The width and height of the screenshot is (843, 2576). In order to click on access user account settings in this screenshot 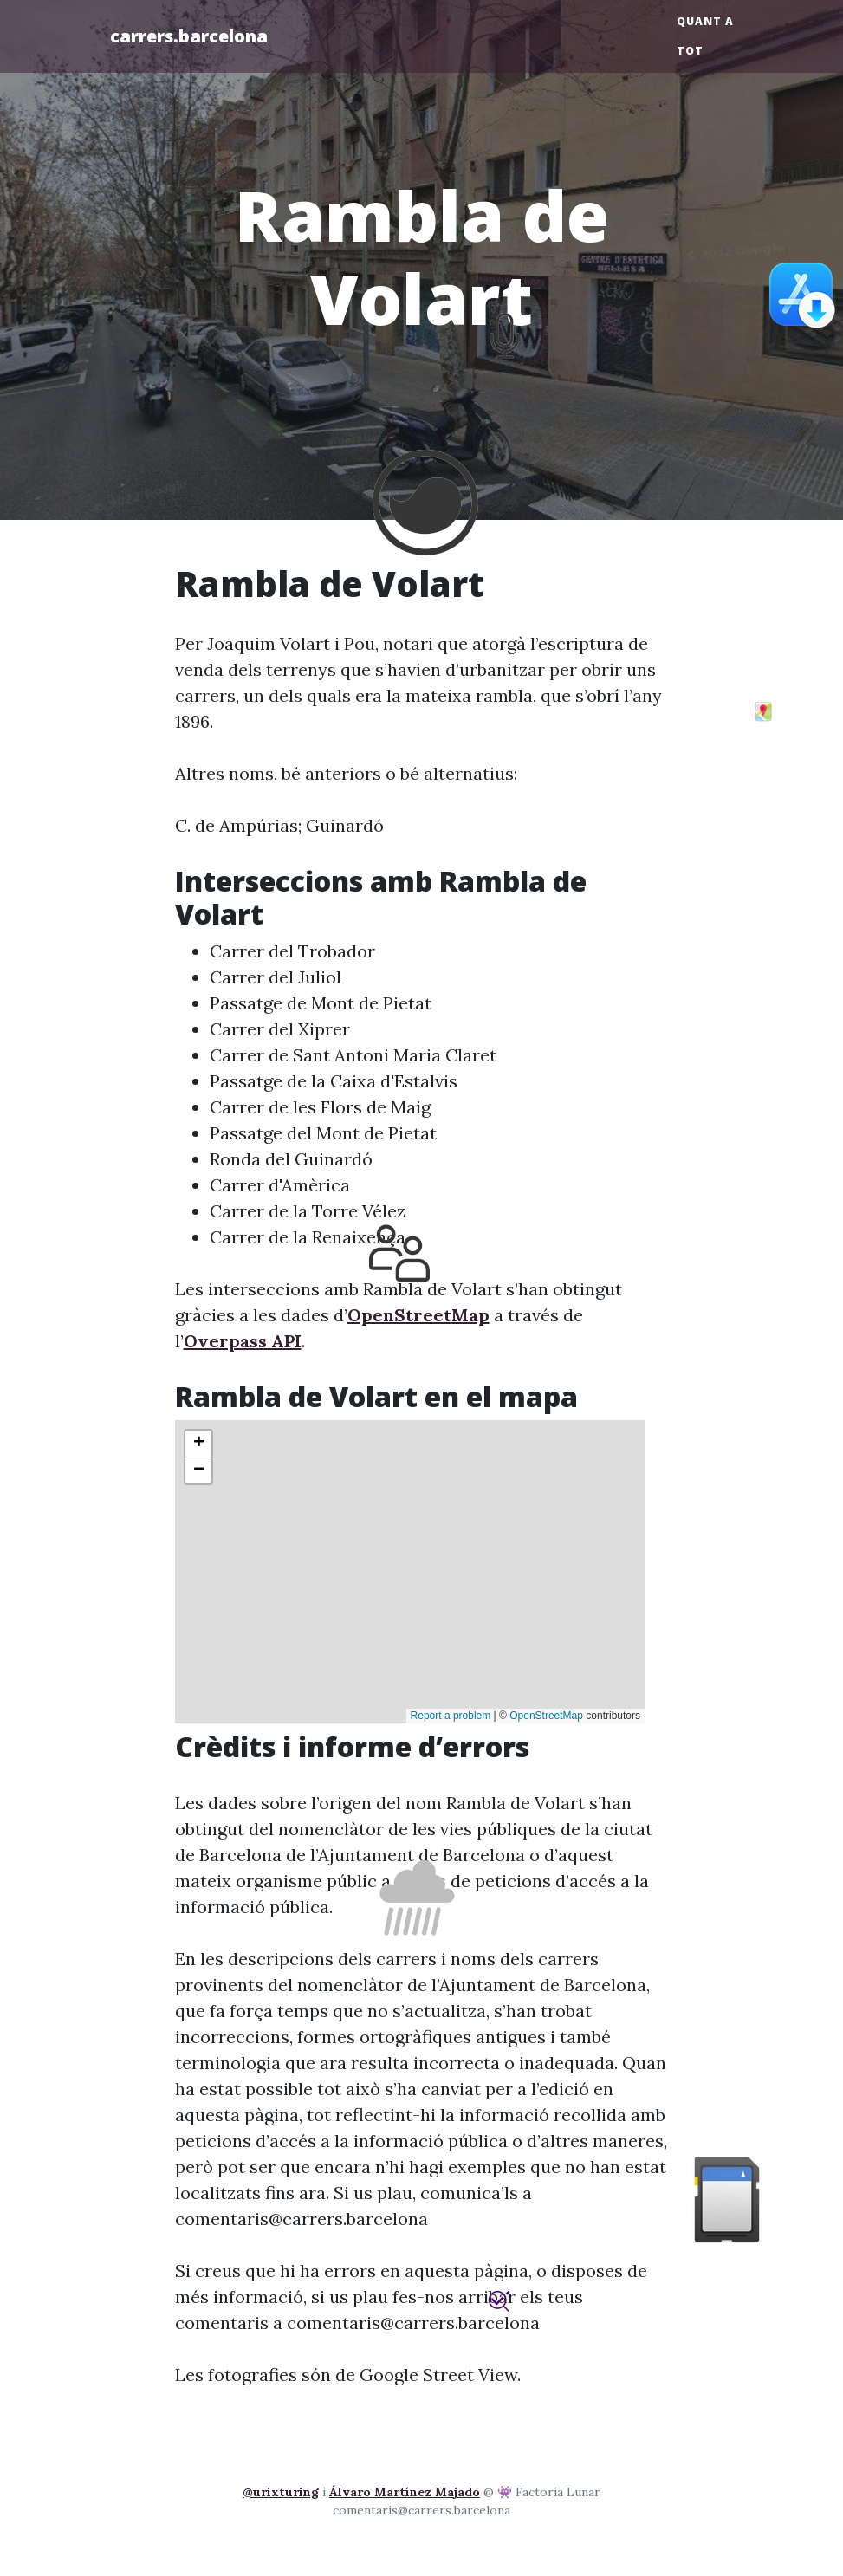, I will do `click(399, 1251)`.